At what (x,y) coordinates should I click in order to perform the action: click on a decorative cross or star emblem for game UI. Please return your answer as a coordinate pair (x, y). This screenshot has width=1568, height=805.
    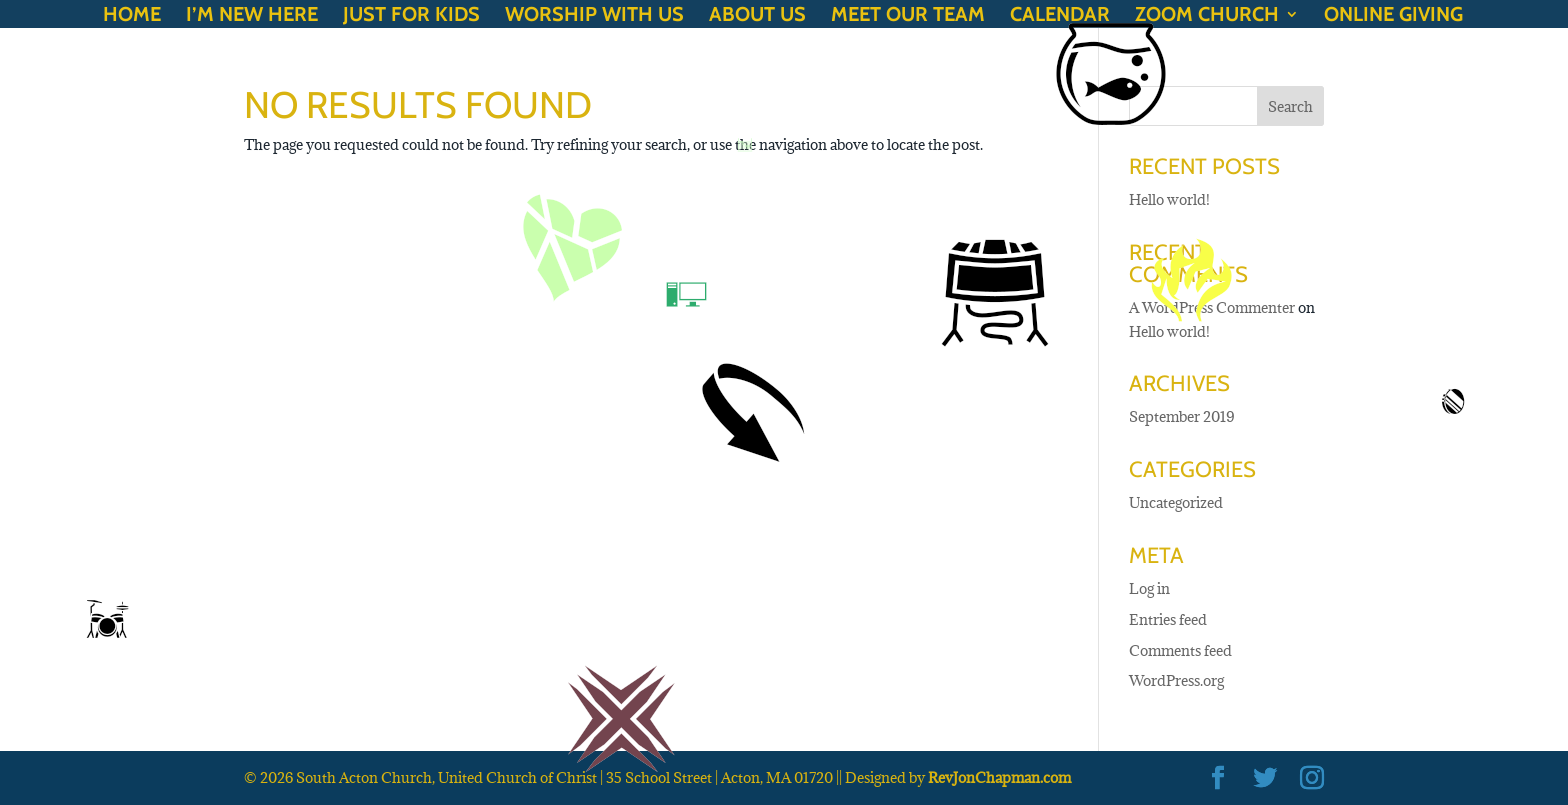
    Looking at the image, I should click on (621, 719).